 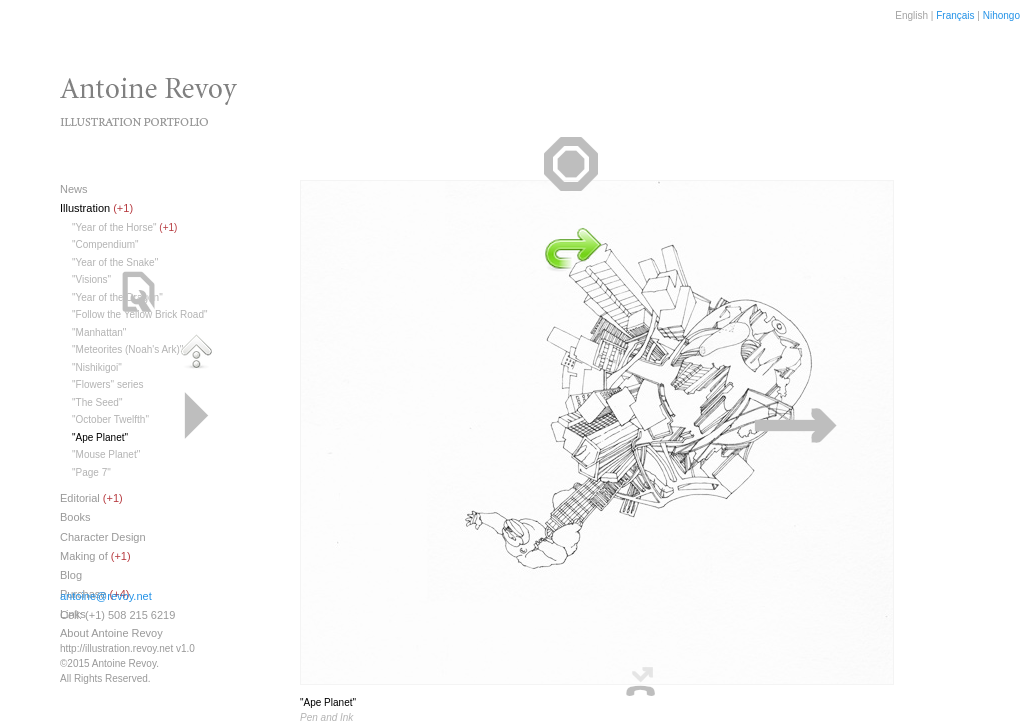 I want to click on indicates a missed phone call, so click(x=640, y=679).